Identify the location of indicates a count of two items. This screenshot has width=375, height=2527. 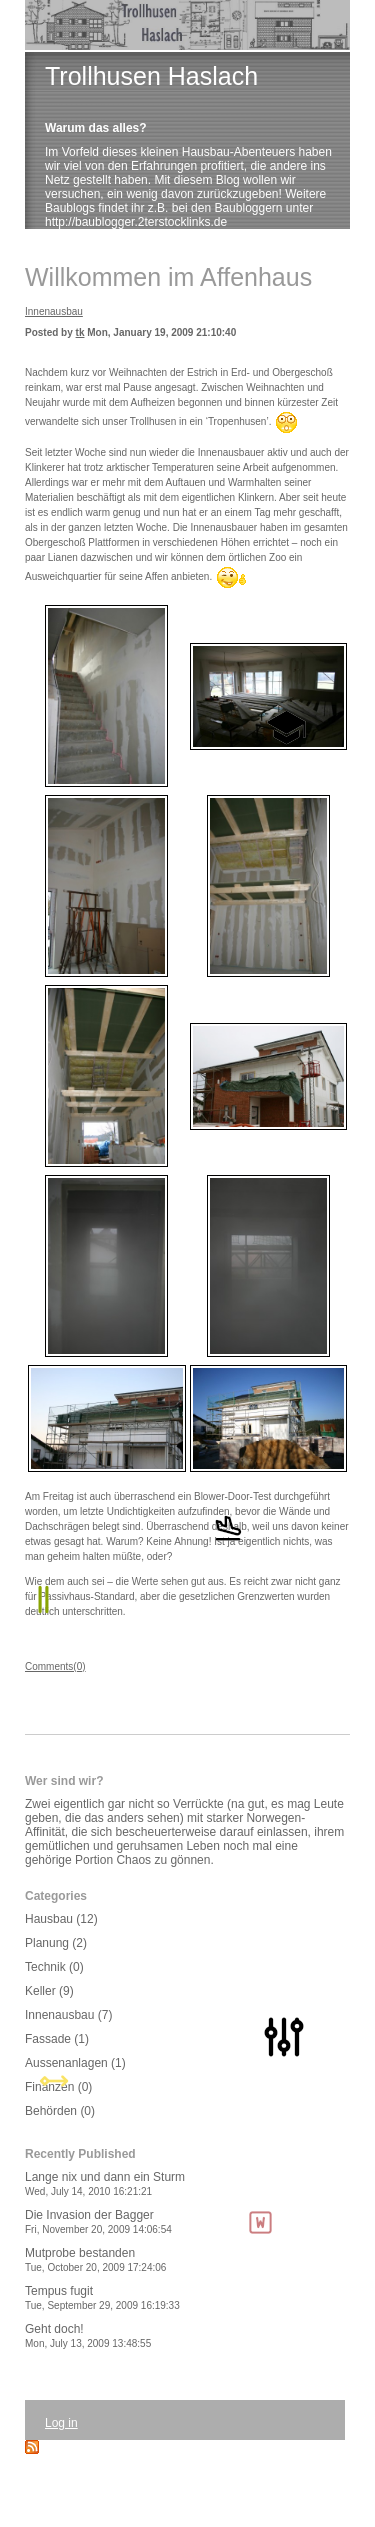
(43, 1599).